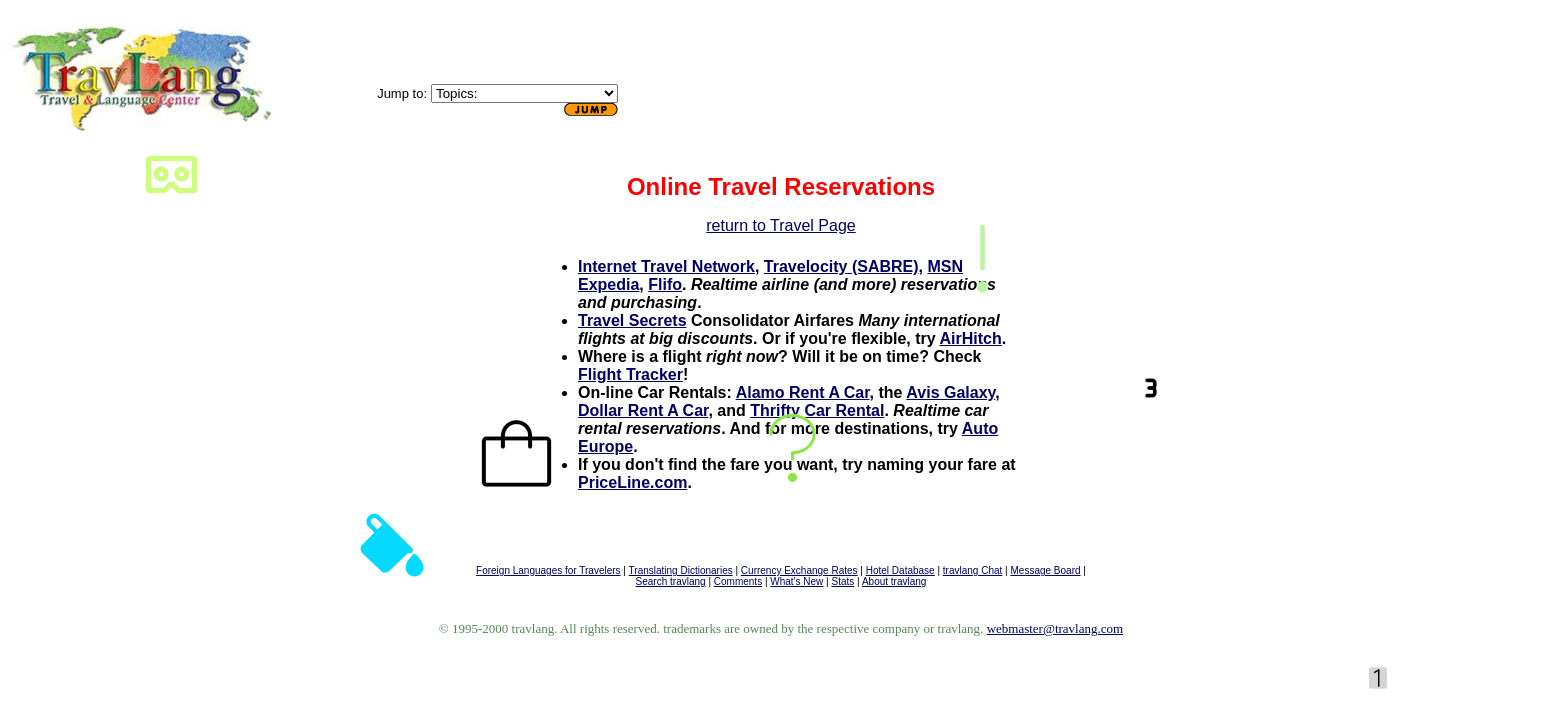  What do you see at coordinates (792, 446) in the screenshot?
I see `access help or support information` at bounding box center [792, 446].